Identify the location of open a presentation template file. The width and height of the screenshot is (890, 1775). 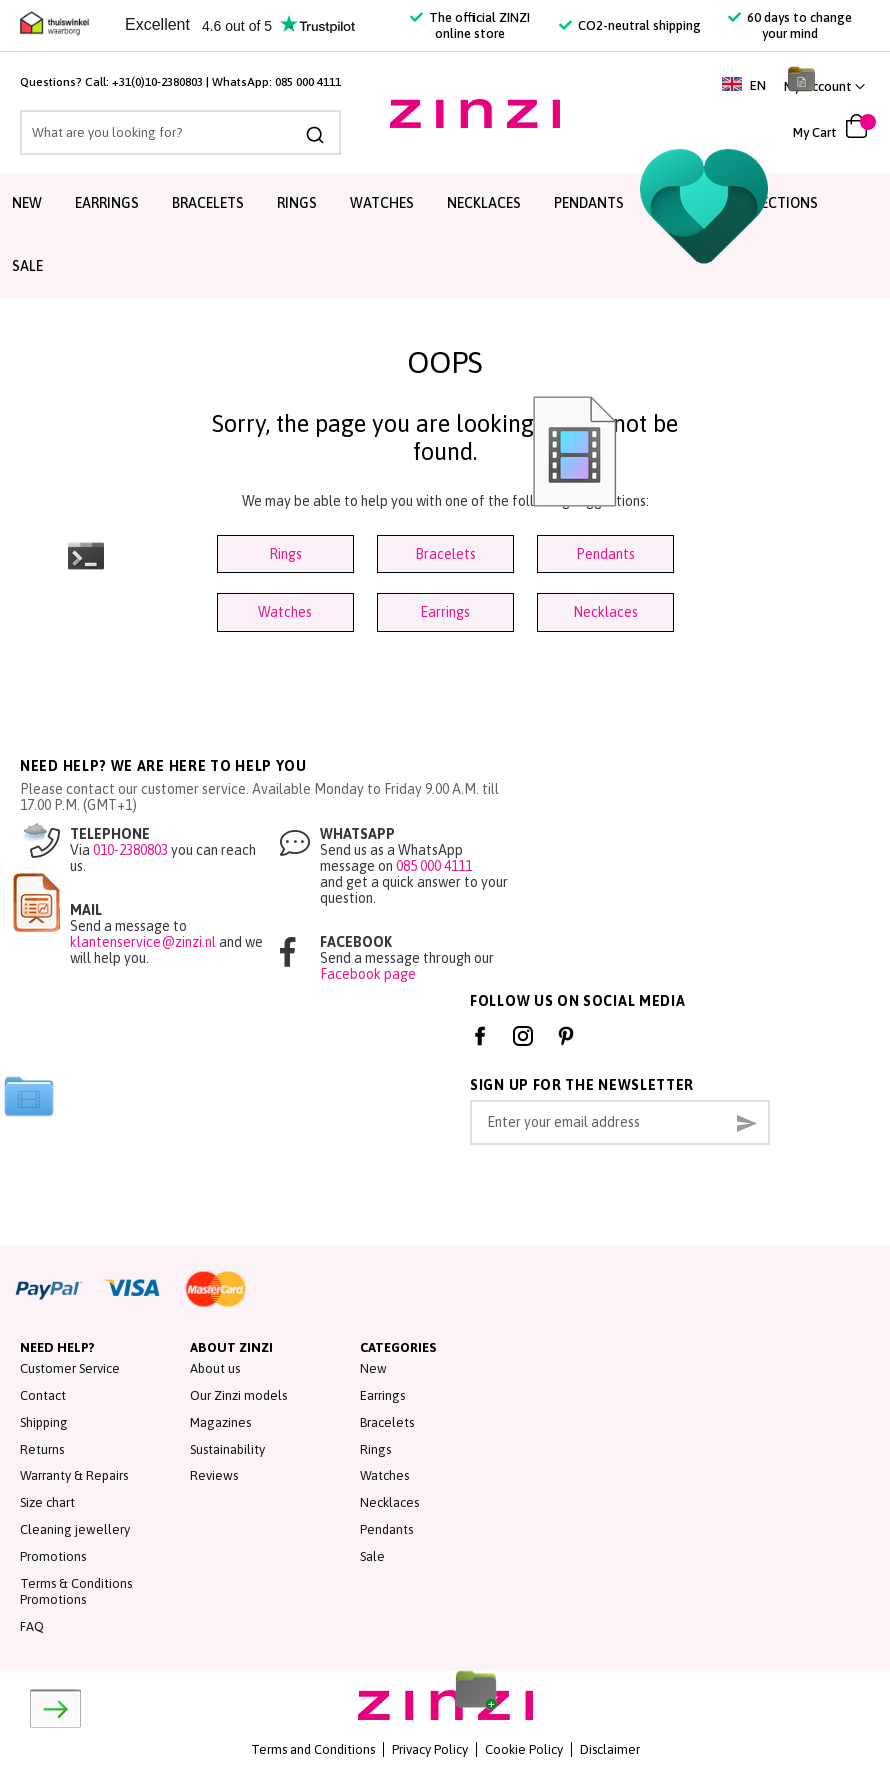
(36, 902).